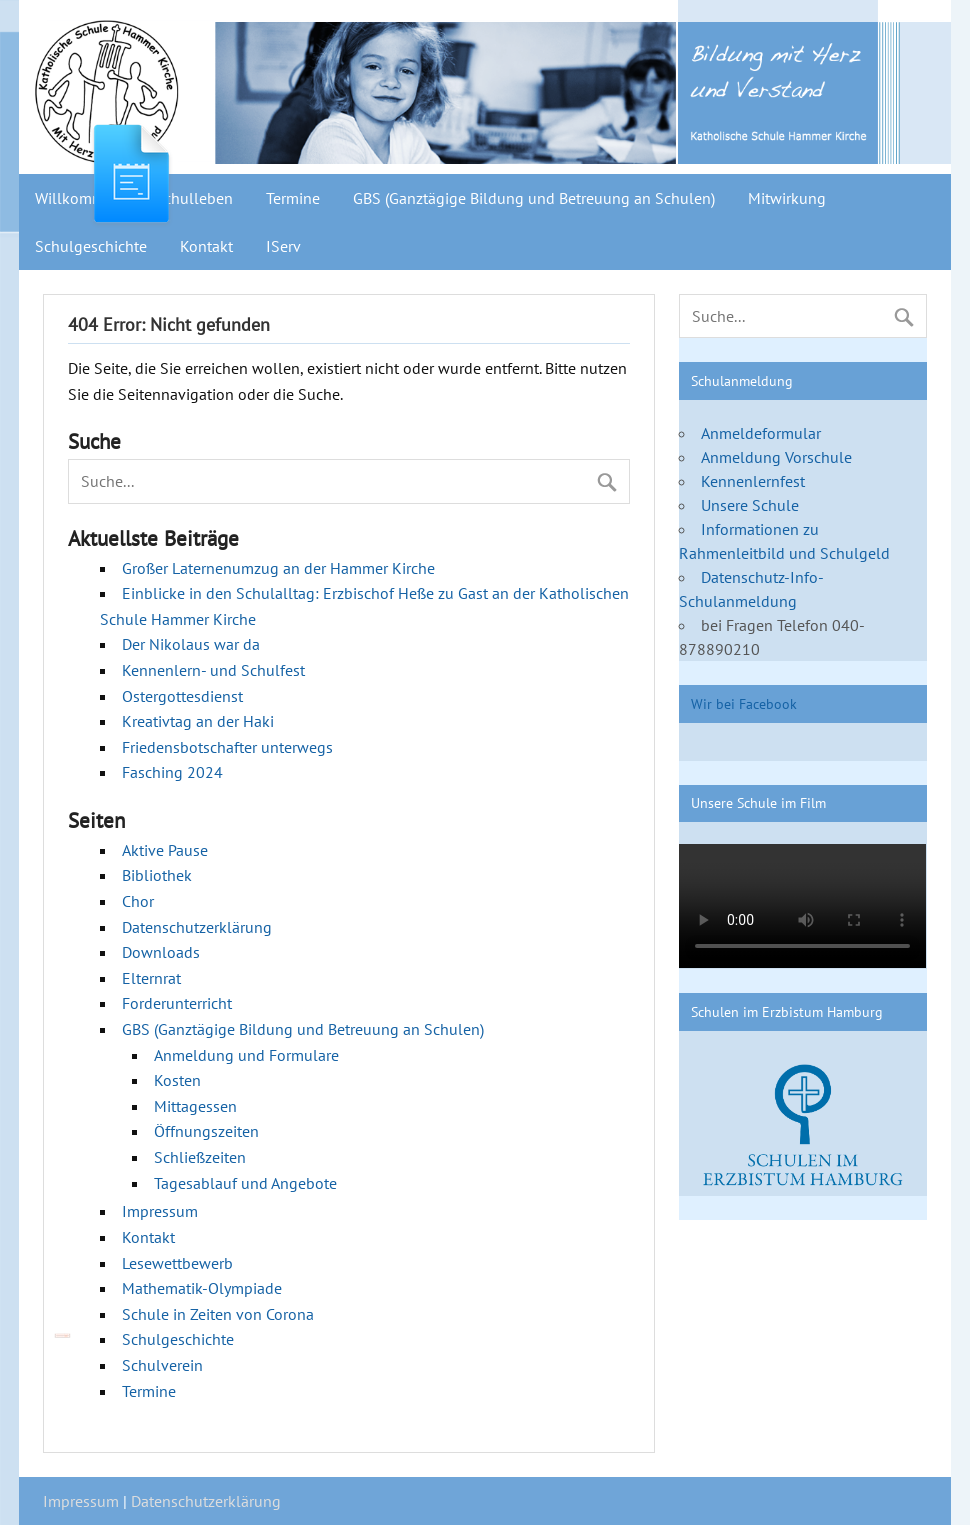 The width and height of the screenshot is (970, 1525). What do you see at coordinates (131, 175) in the screenshot?
I see `open a DjVu format image file` at bounding box center [131, 175].